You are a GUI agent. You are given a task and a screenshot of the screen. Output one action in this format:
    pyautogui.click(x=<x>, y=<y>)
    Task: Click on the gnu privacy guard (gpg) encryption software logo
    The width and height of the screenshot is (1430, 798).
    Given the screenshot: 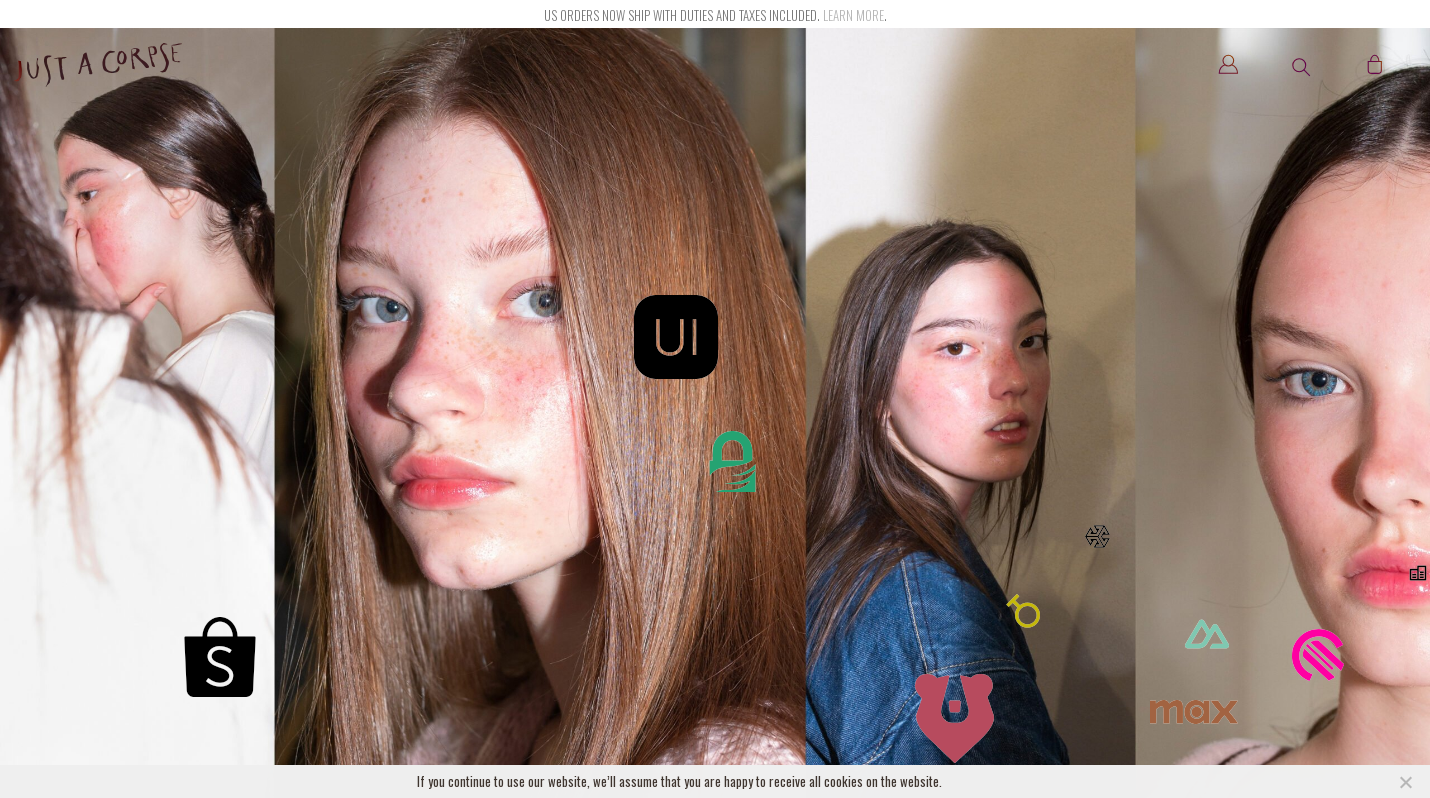 What is the action you would take?
    pyautogui.click(x=732, y=461)
    